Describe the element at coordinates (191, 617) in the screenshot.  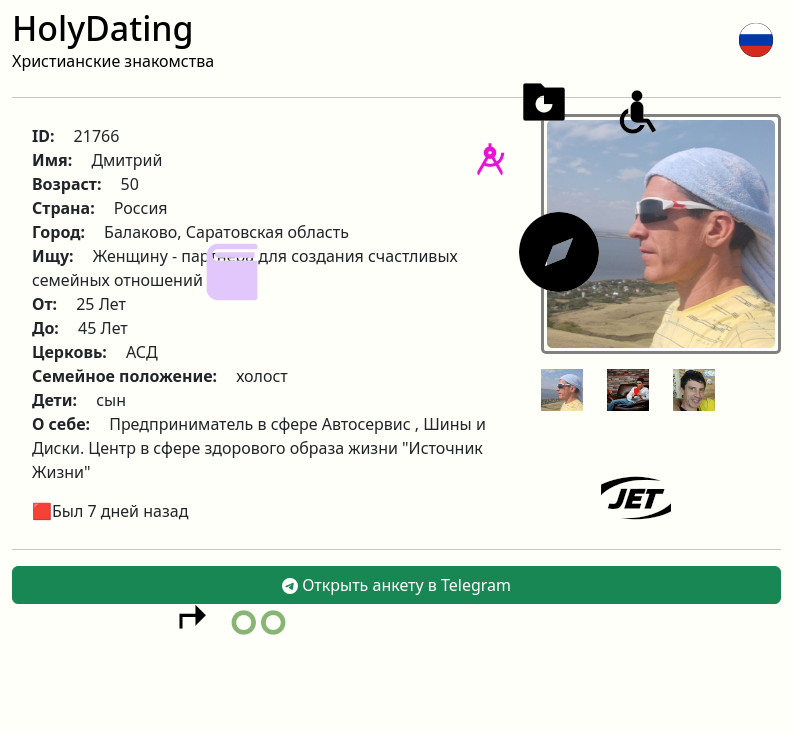
I see `share or forward content` at that location.